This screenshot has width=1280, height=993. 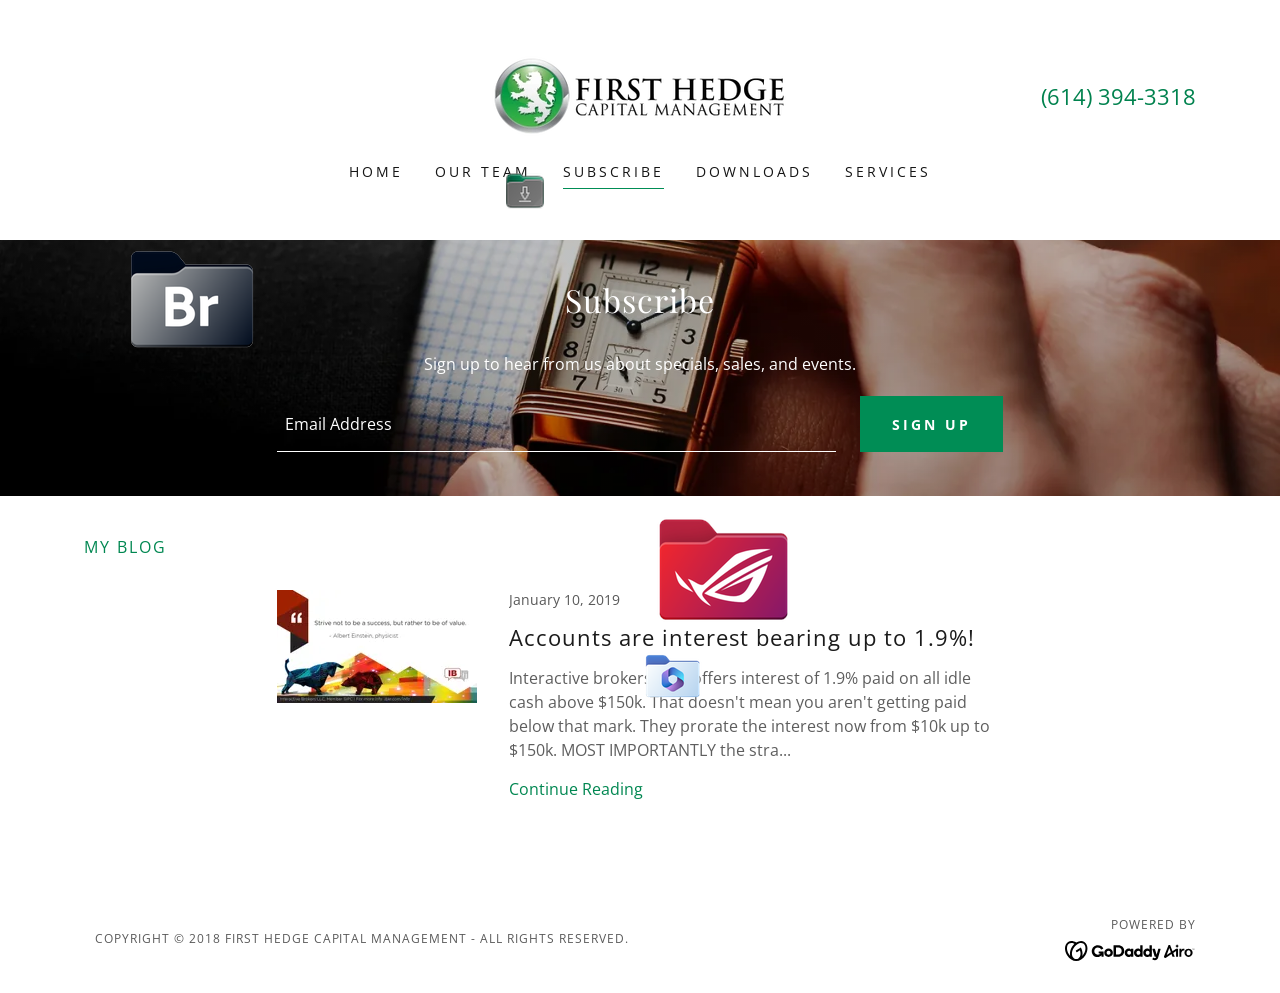 I want to click on folder containing Adobe Bridge files, so click(x=191, y=302).